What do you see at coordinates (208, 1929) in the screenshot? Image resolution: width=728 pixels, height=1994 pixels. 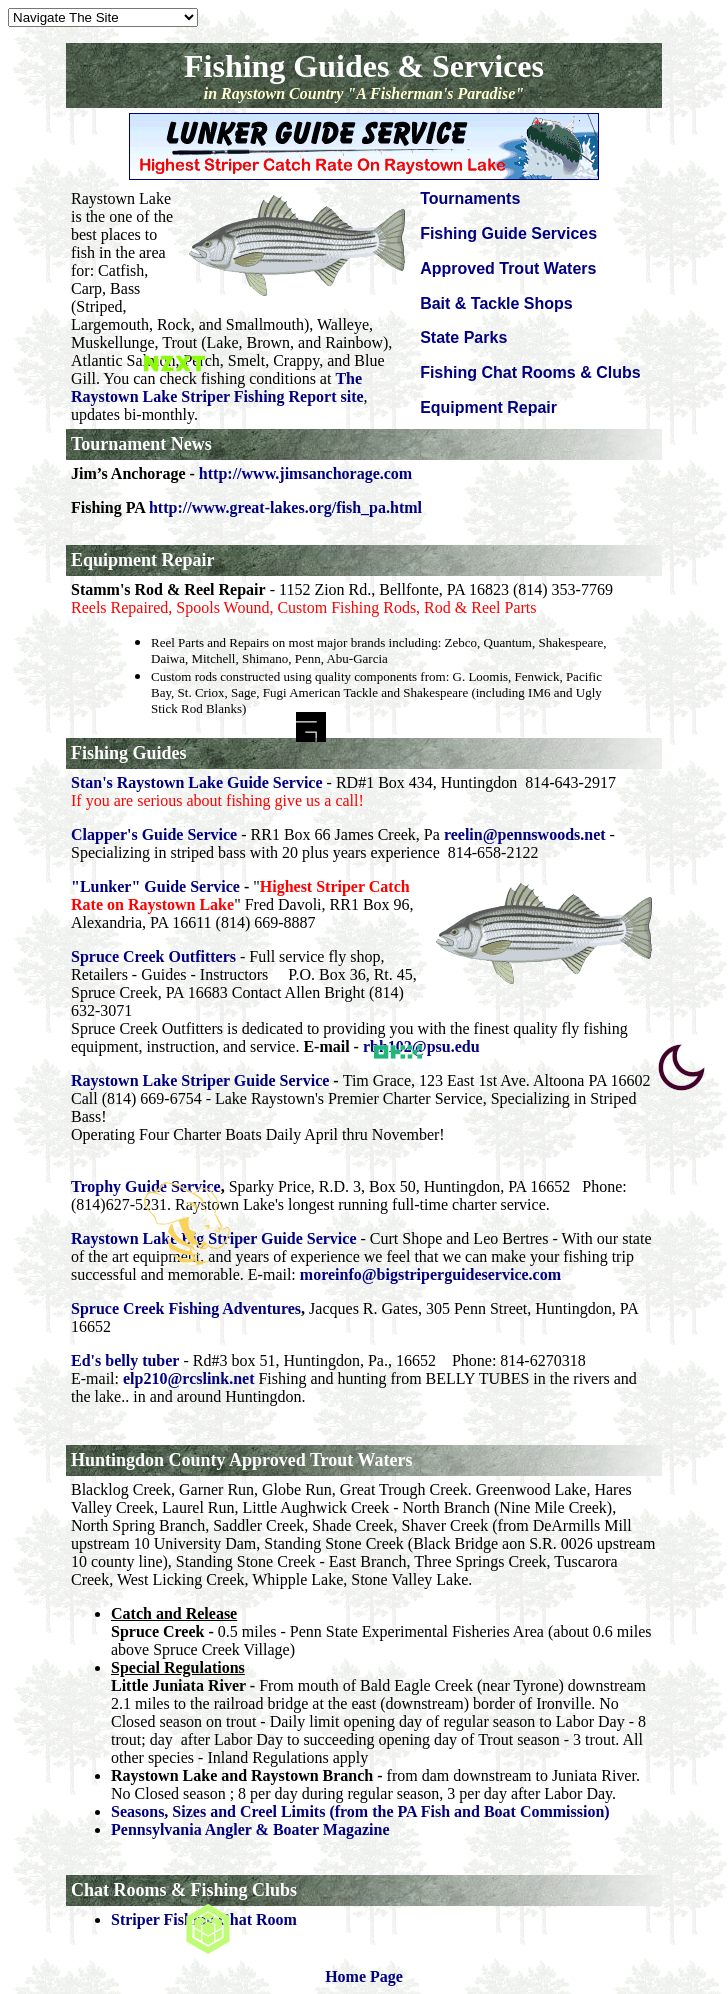 I see `sequelize ORM library logo` at bounding box center [208, 1929].